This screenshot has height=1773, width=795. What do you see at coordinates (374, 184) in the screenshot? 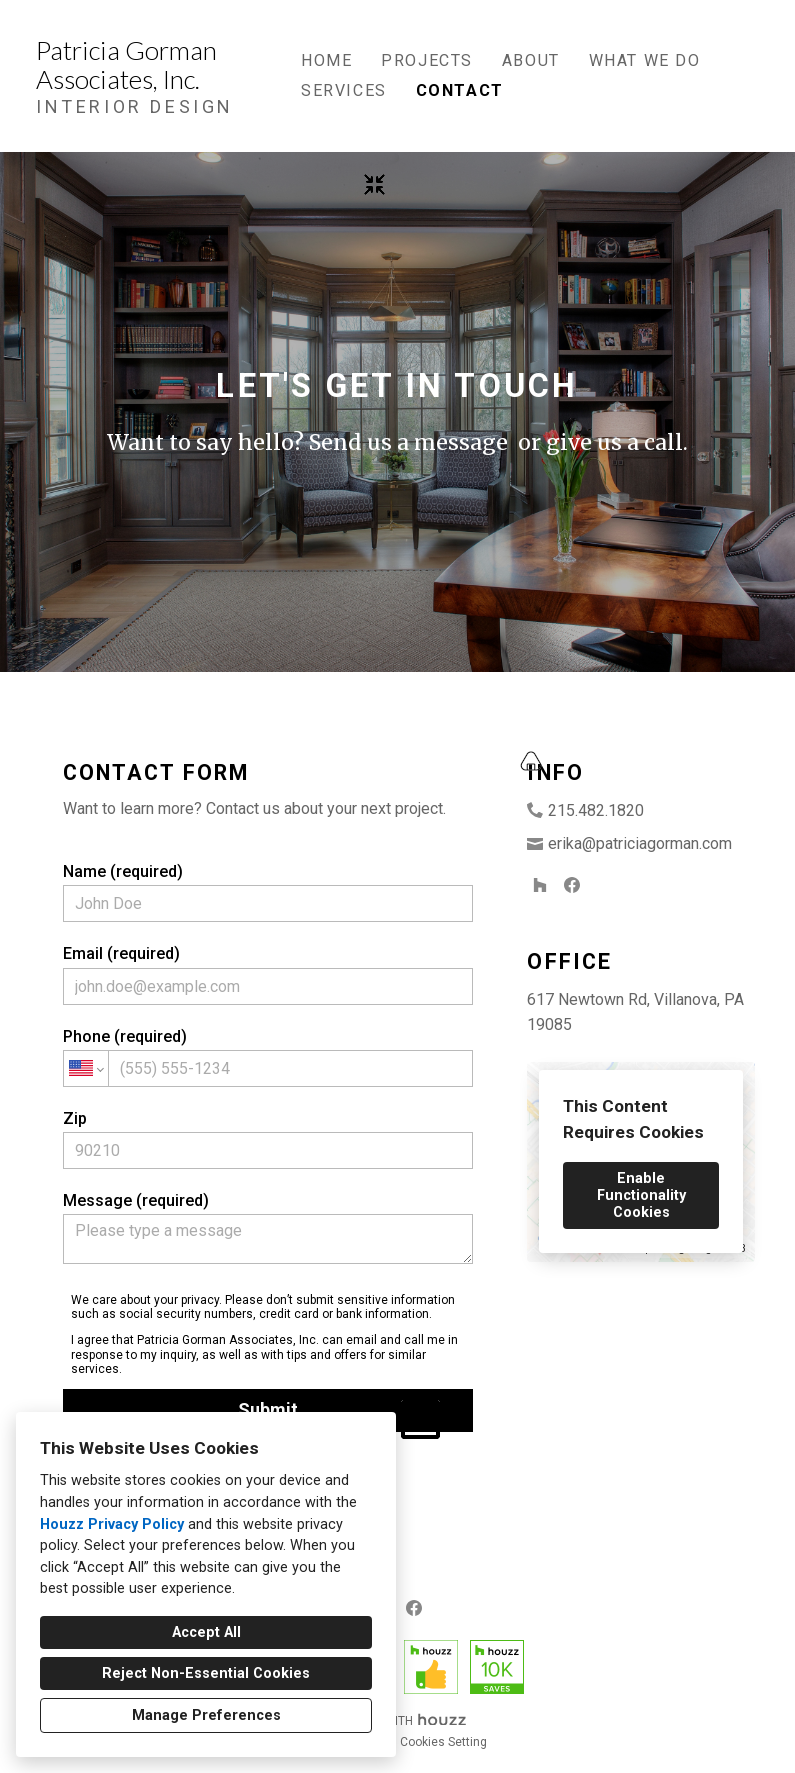
I see `exit fullscreen mode` at bounding box center [374, 184].